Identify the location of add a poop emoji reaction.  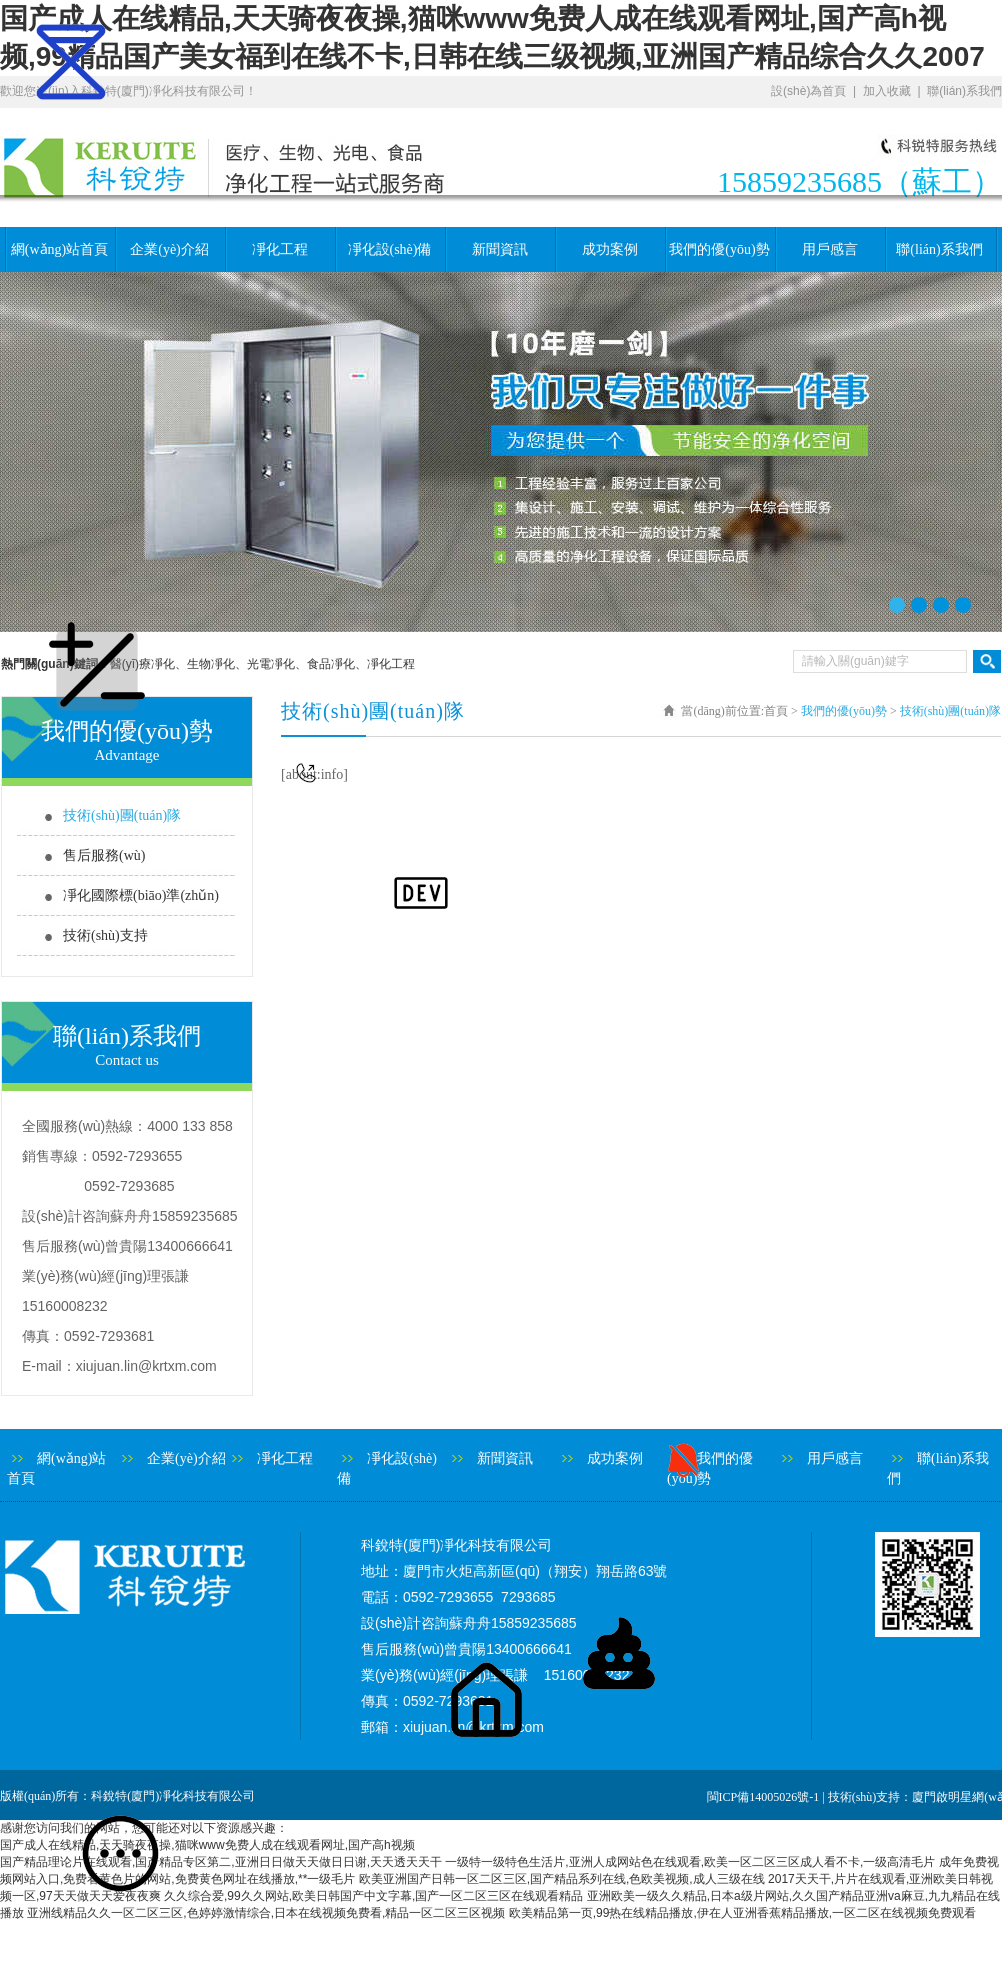
(619, 1653).